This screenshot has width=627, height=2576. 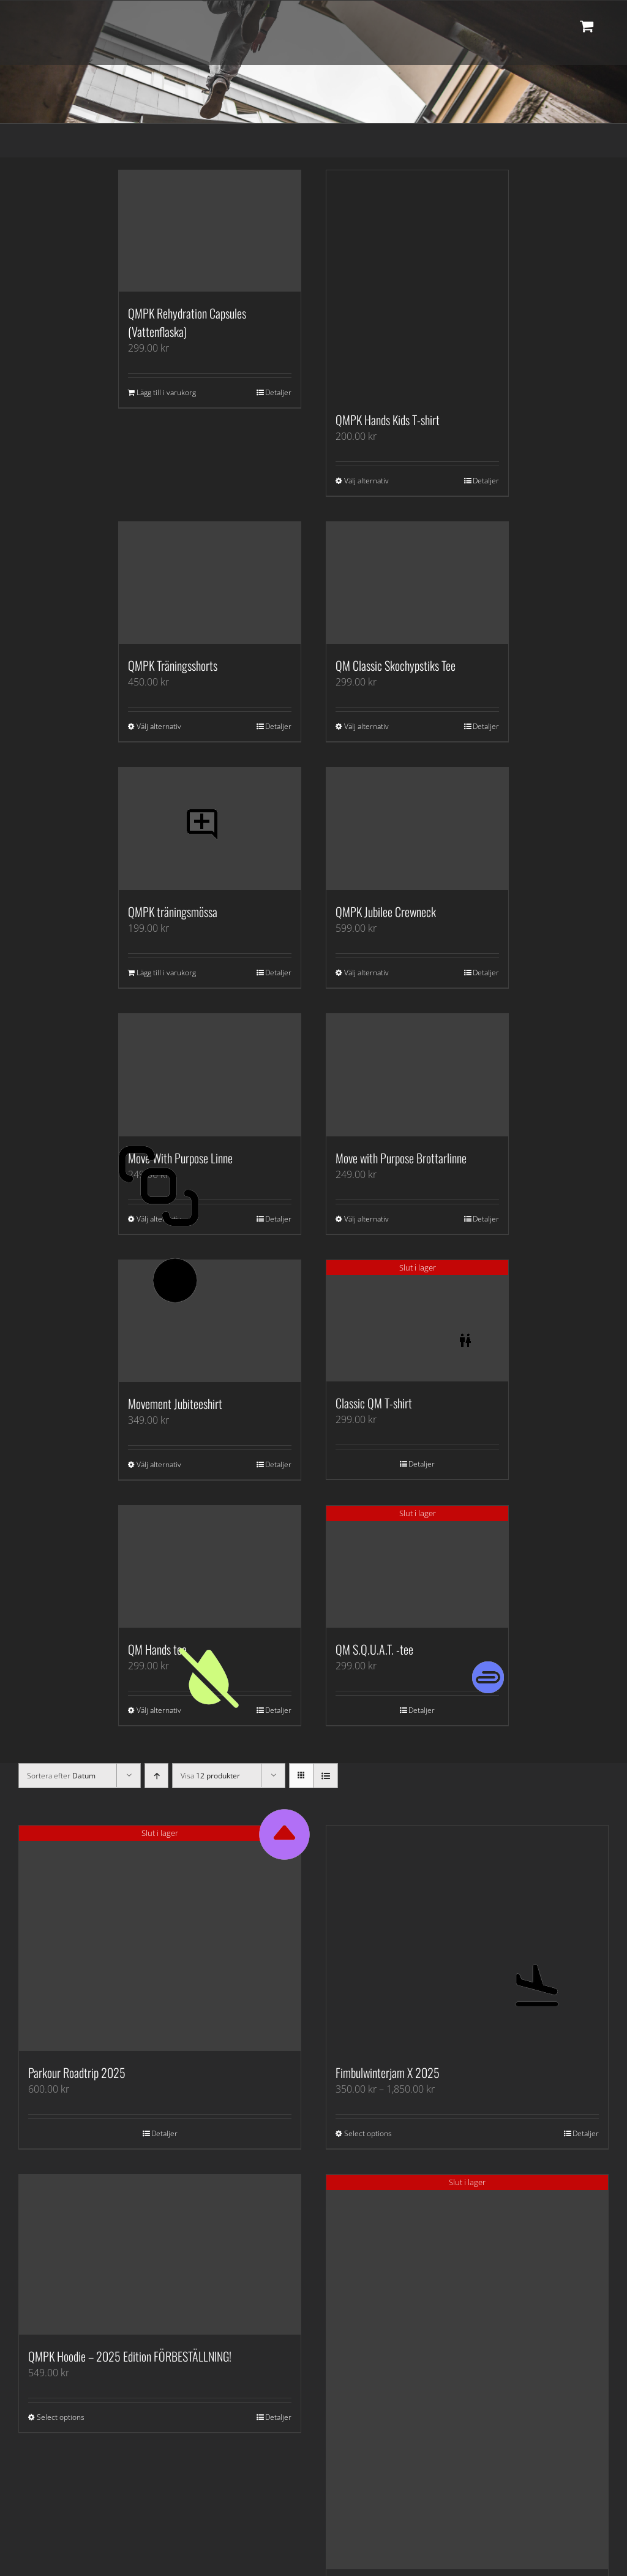 I want to click on add a new comment, so click(x=202, y=825).